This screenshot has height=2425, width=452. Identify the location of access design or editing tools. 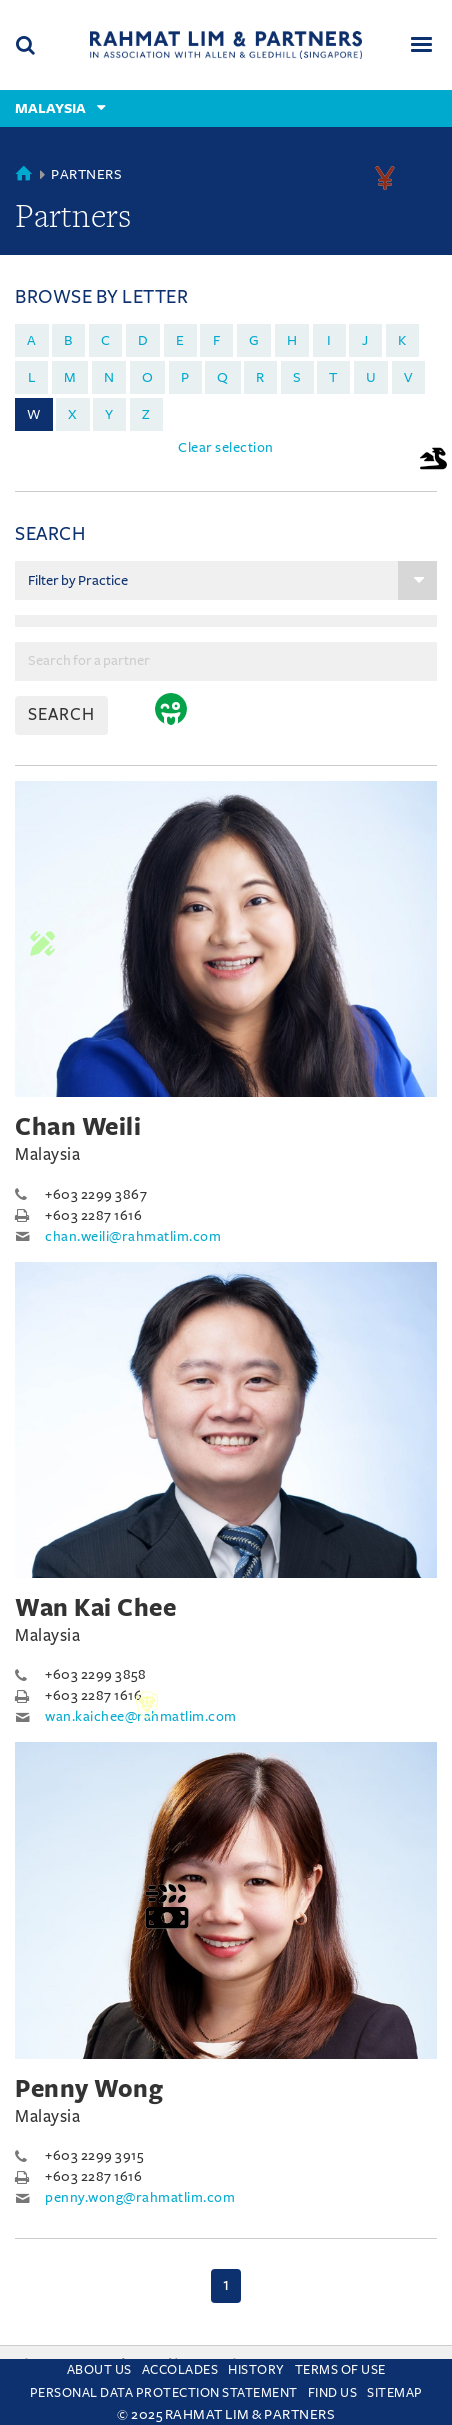
(42, 943).